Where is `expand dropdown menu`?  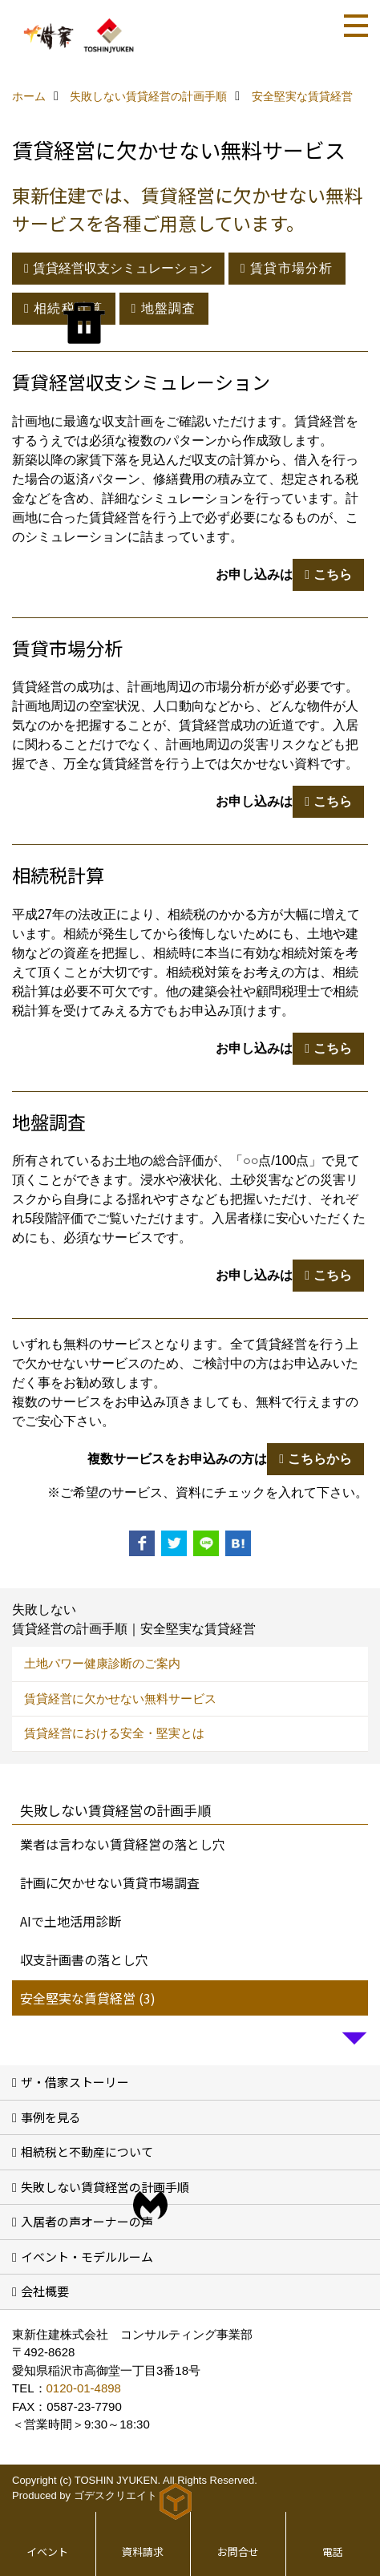 expand dropdown menu is located at coordinates (354, 2036).